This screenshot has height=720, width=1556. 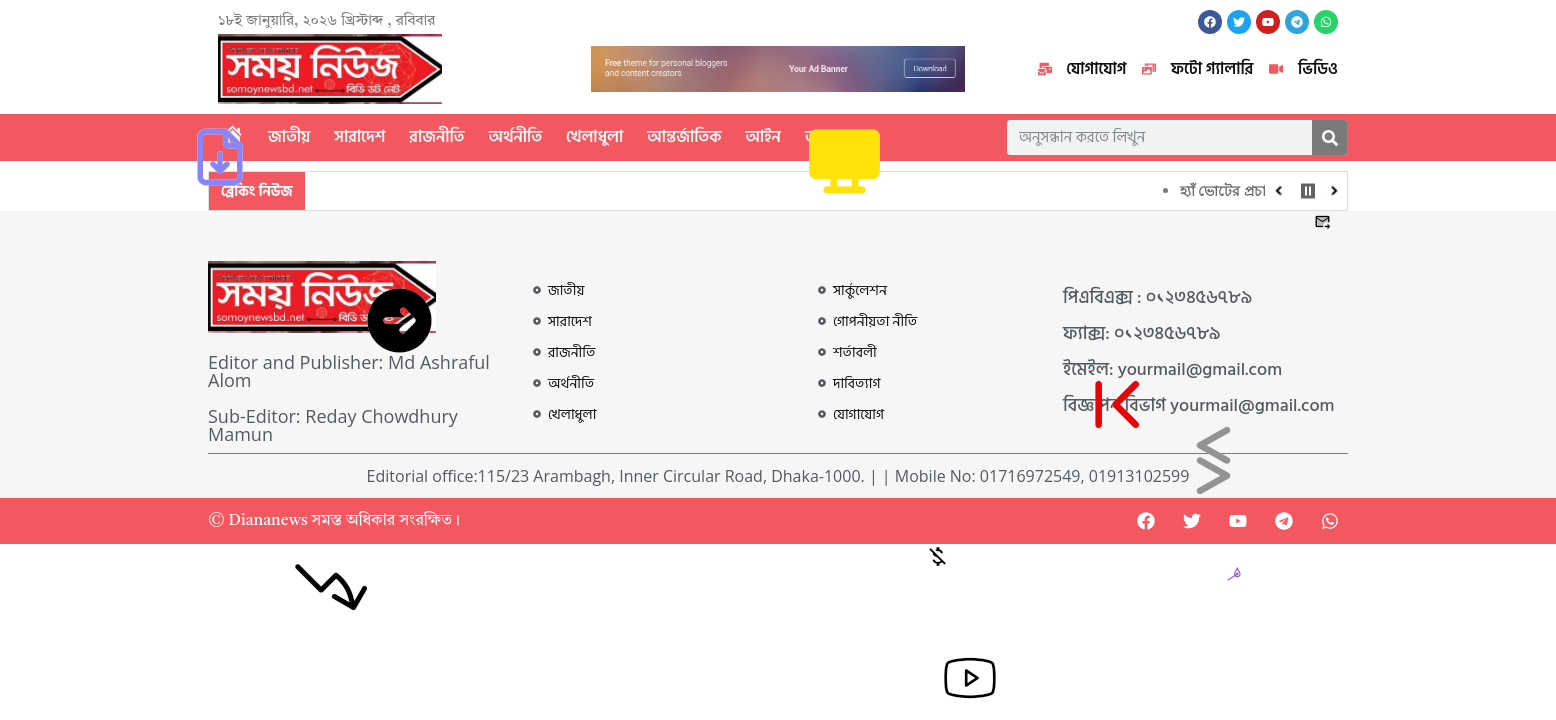 What do you see at coordinates (399, 320) in the screenshot?
I see `proceed to the next step` at bounding box center [399, 320].